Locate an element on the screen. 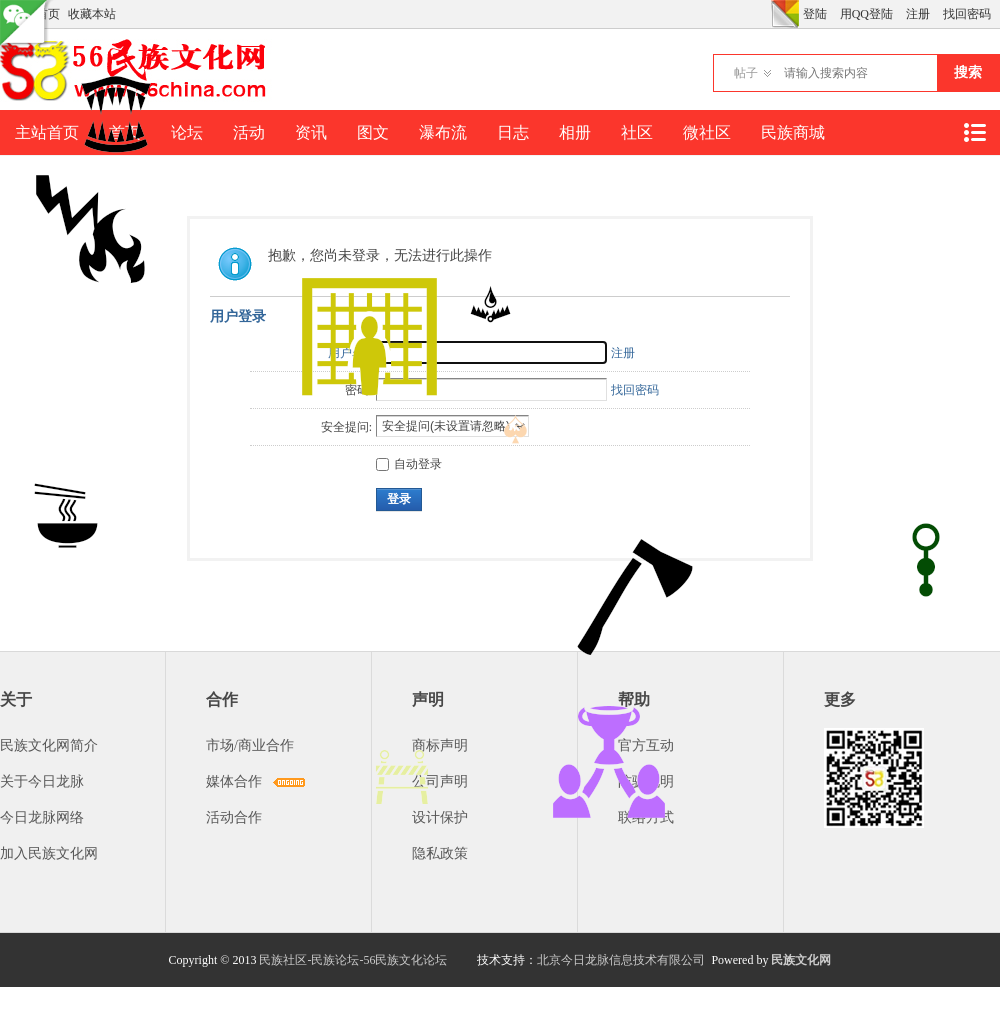 This screenshot has height=1009, width=1000. equip hatchet tool or weapon is located at coordinates (635, 597).